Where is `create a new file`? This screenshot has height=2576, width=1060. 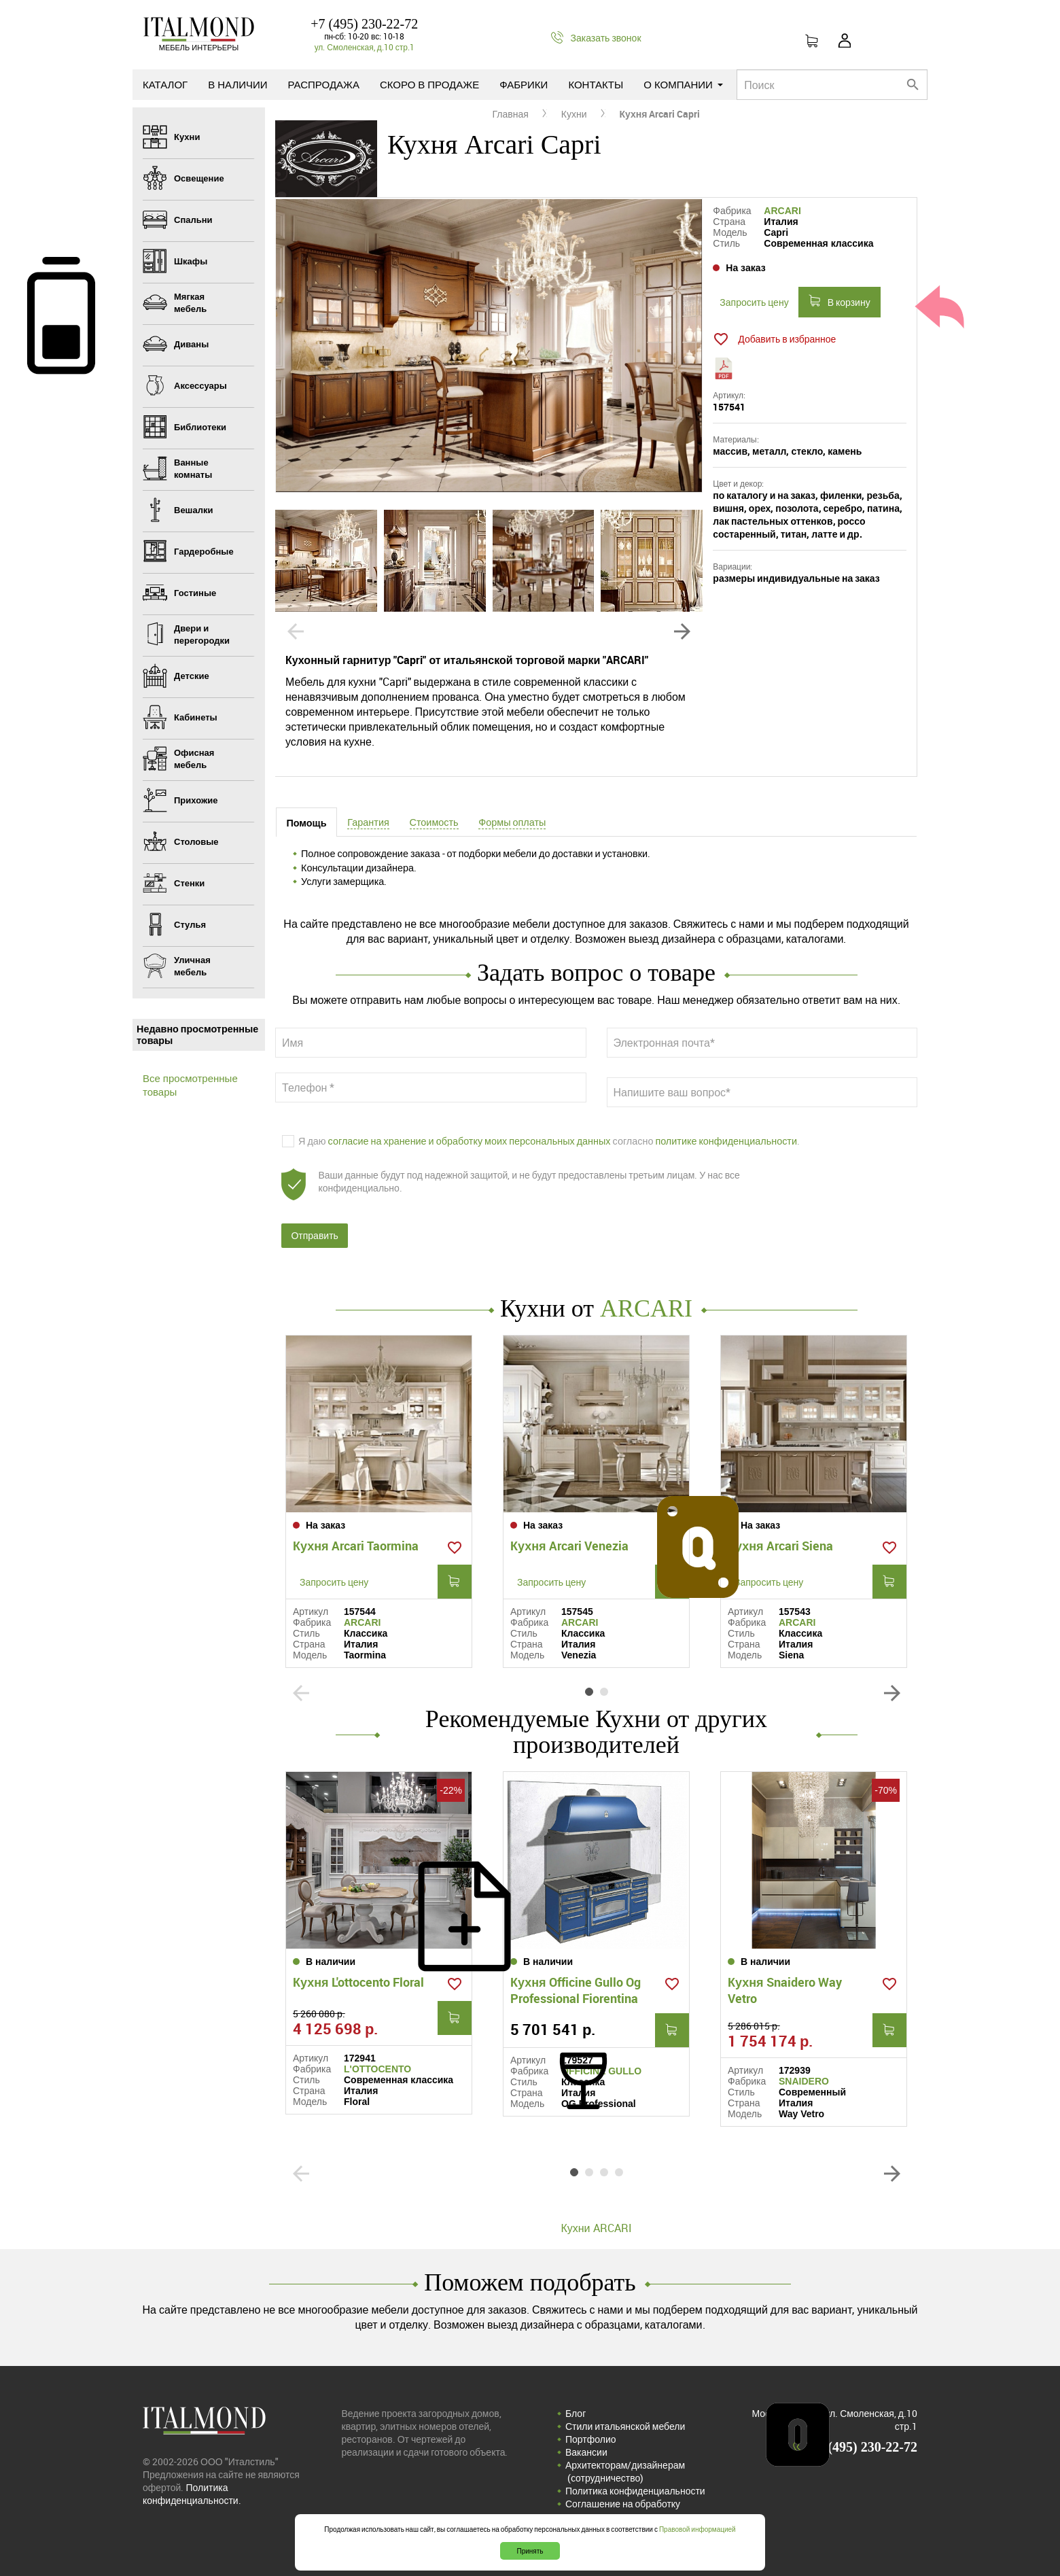 create a new file is located at coordinates (464, 1916).